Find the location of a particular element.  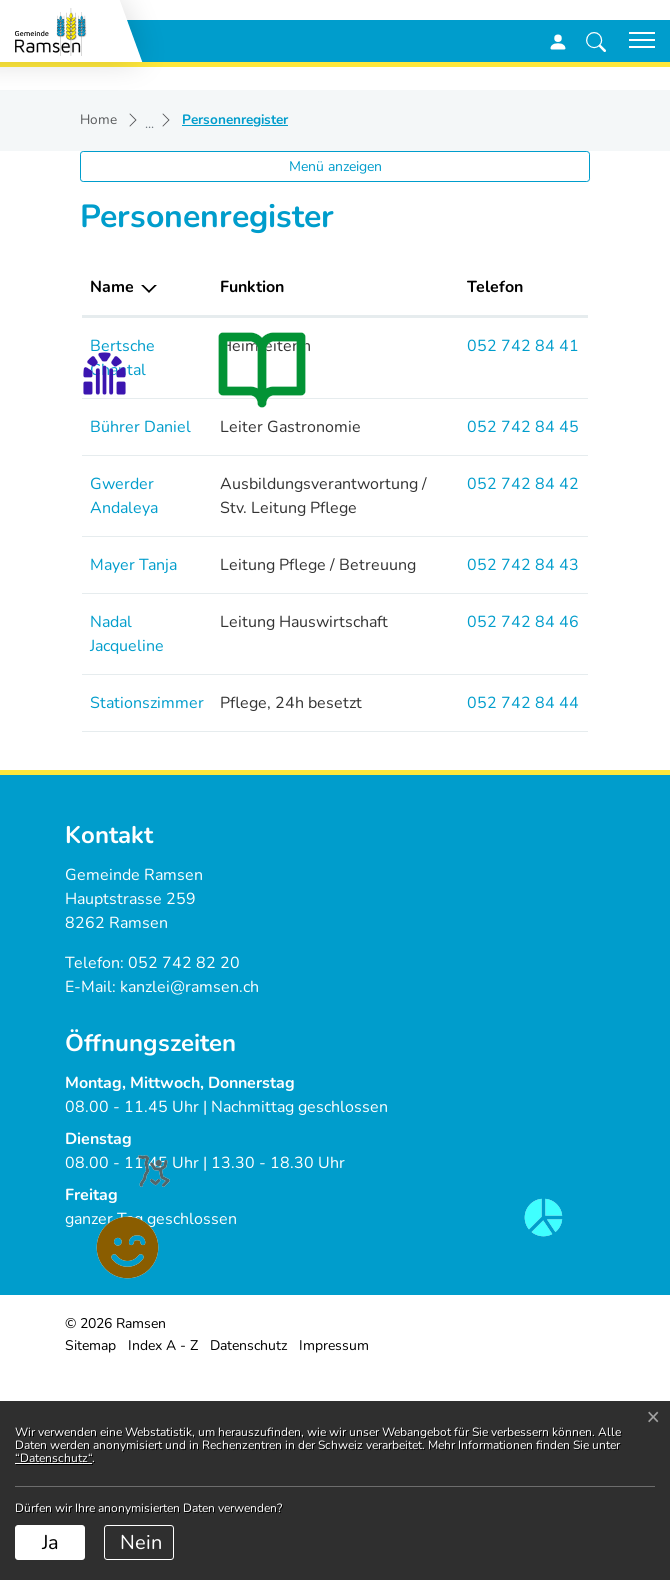

view pie chart analytics is located at coordinates (543, 1217).